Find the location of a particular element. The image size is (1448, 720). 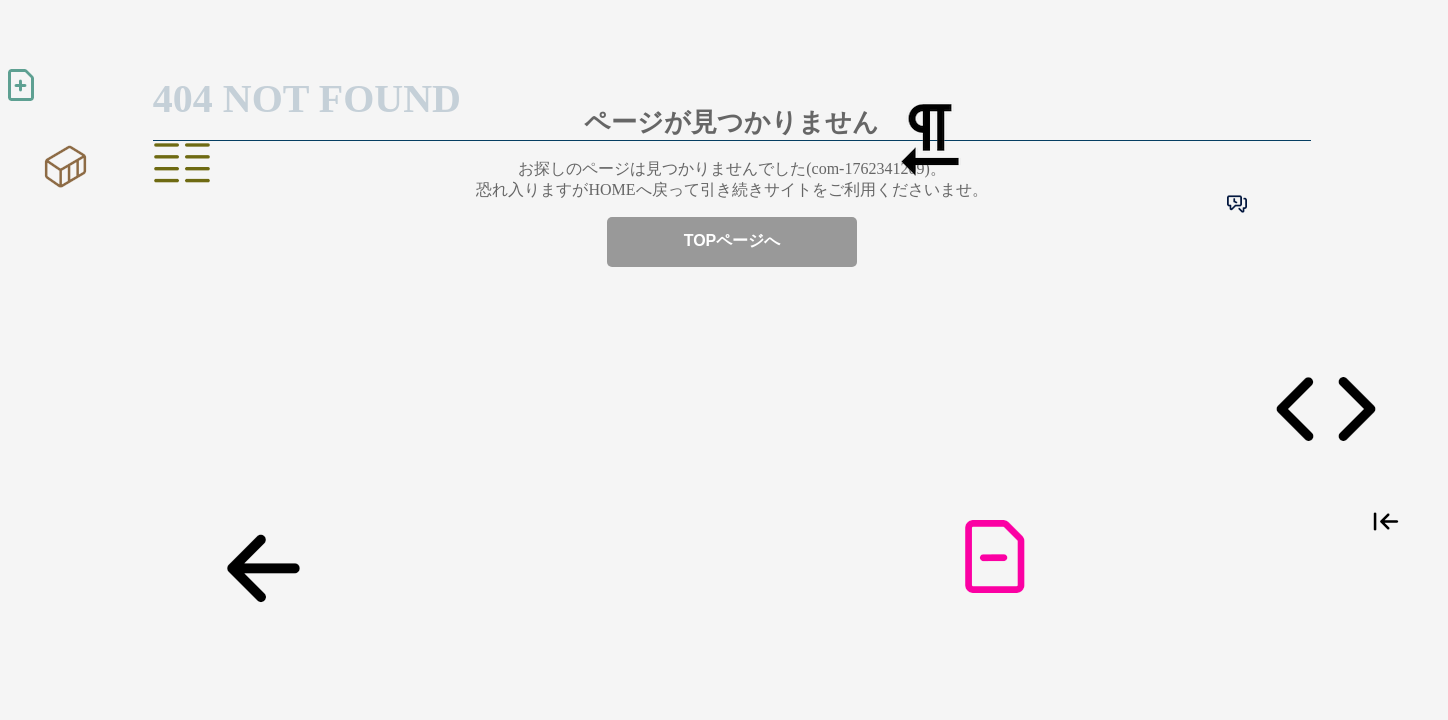

switch to multi-column text layout is located at coordinates (182, 164).